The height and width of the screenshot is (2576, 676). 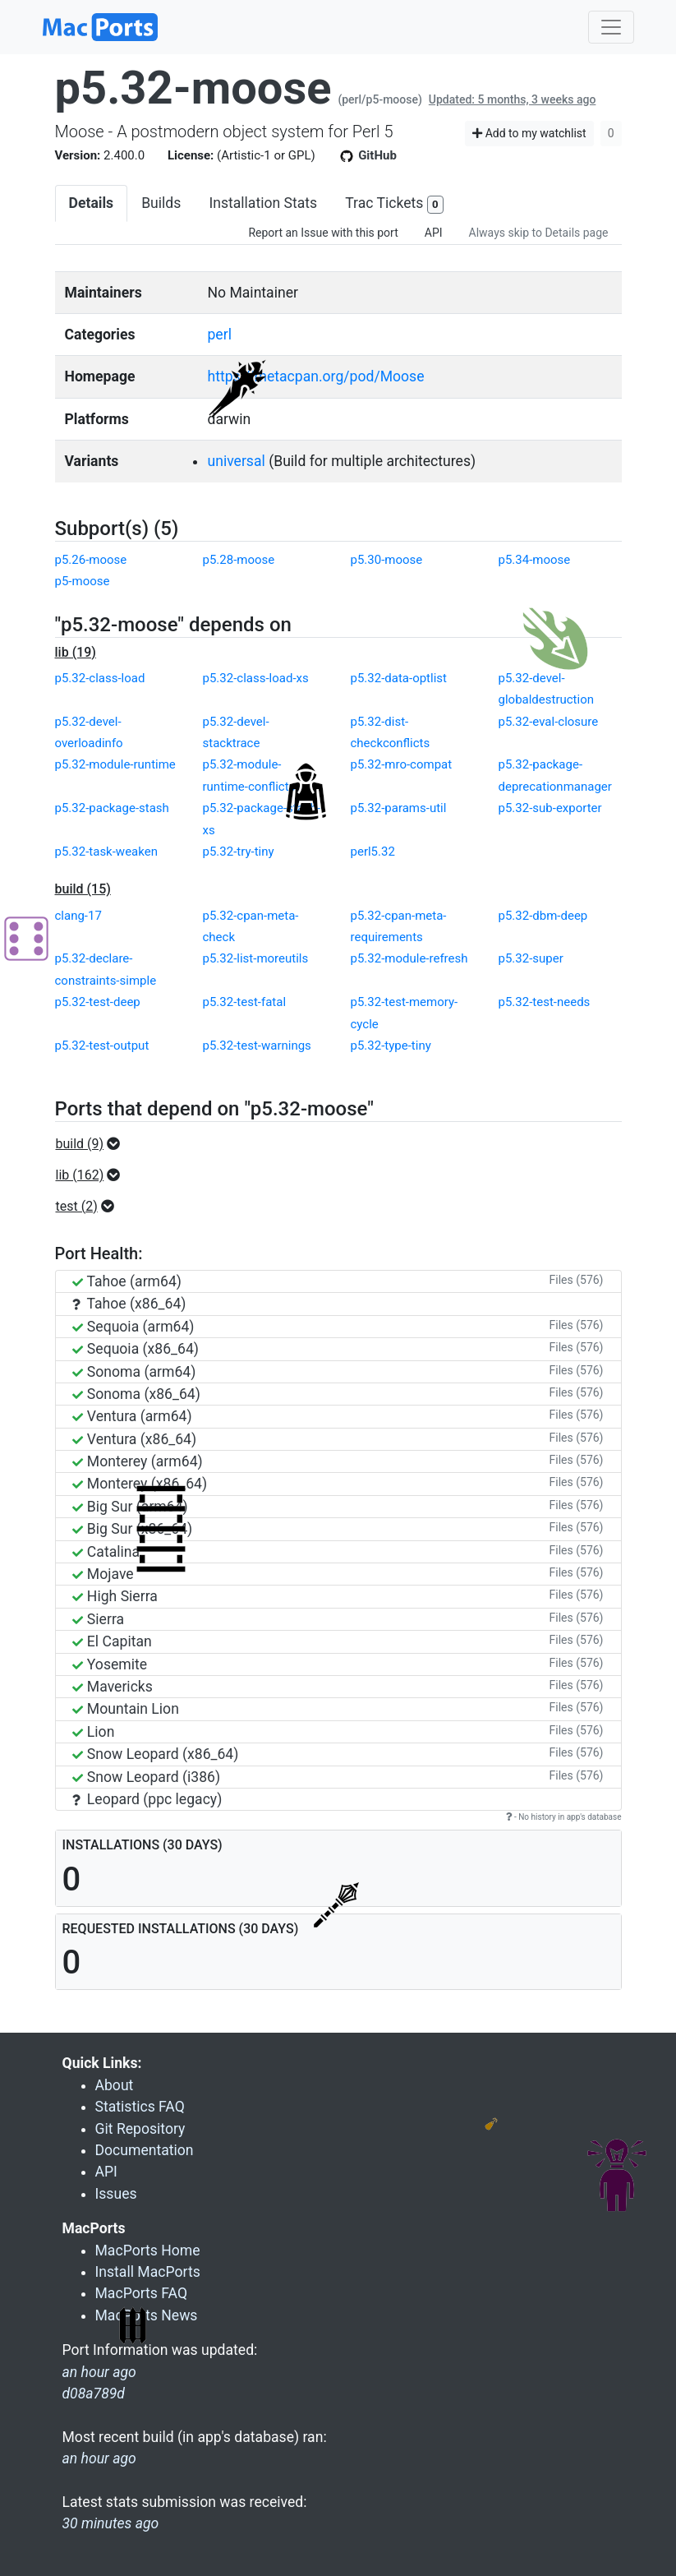 I want to click on indicates smart or intelligent feature enabled, so click(x=617, y=2175).